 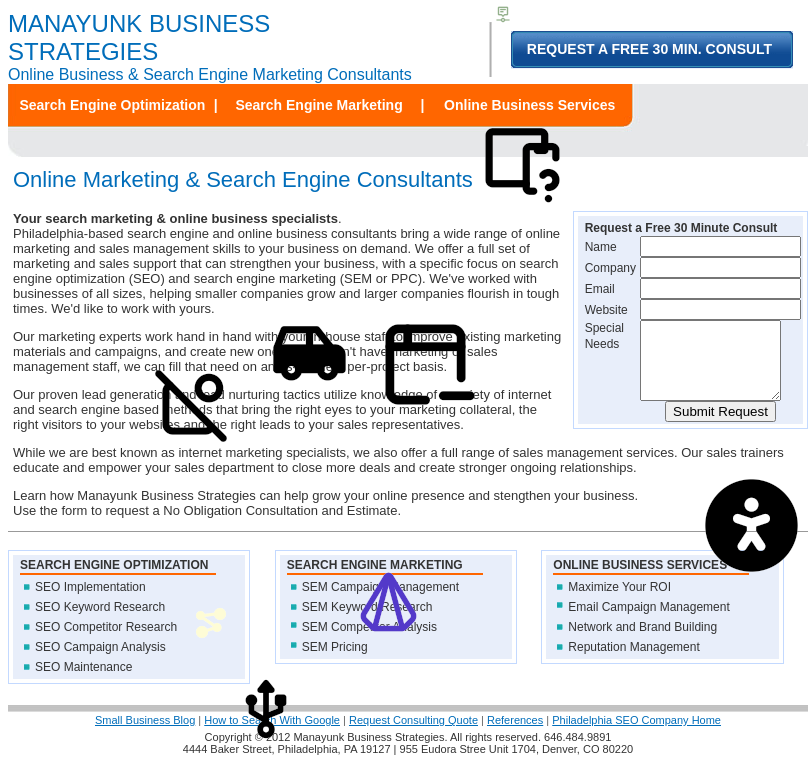 What do you see at coordinates (751, 525) in the screenshot?
I see `indicates accessibility features are available` at bounding box center [751, 525].